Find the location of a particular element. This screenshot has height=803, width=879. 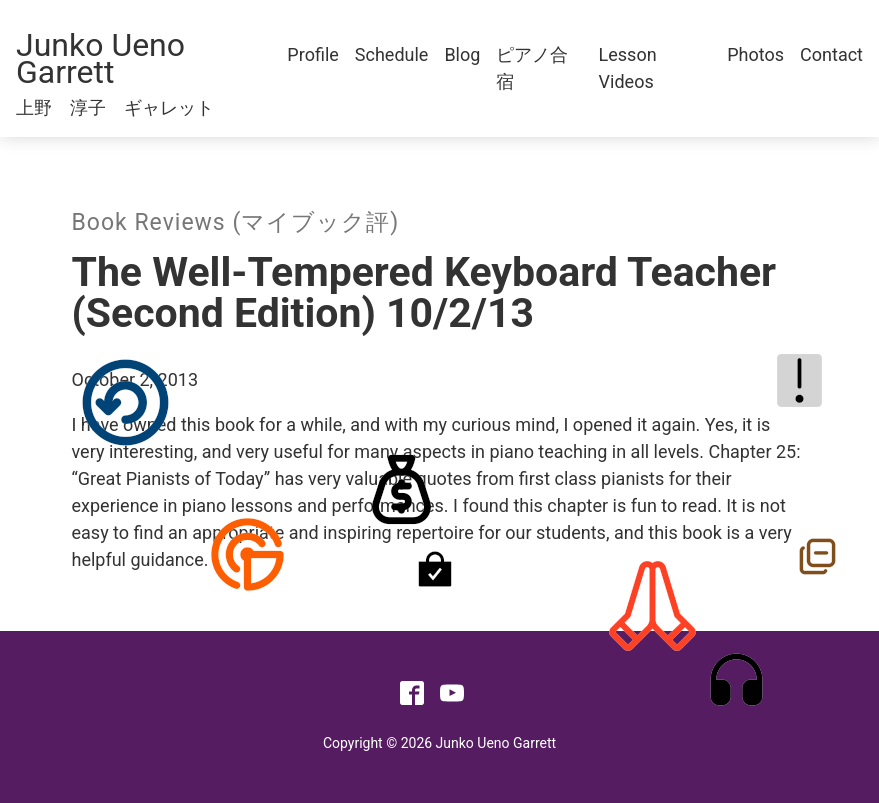

express gratitude or thanks is located at coordinates (652, 607).